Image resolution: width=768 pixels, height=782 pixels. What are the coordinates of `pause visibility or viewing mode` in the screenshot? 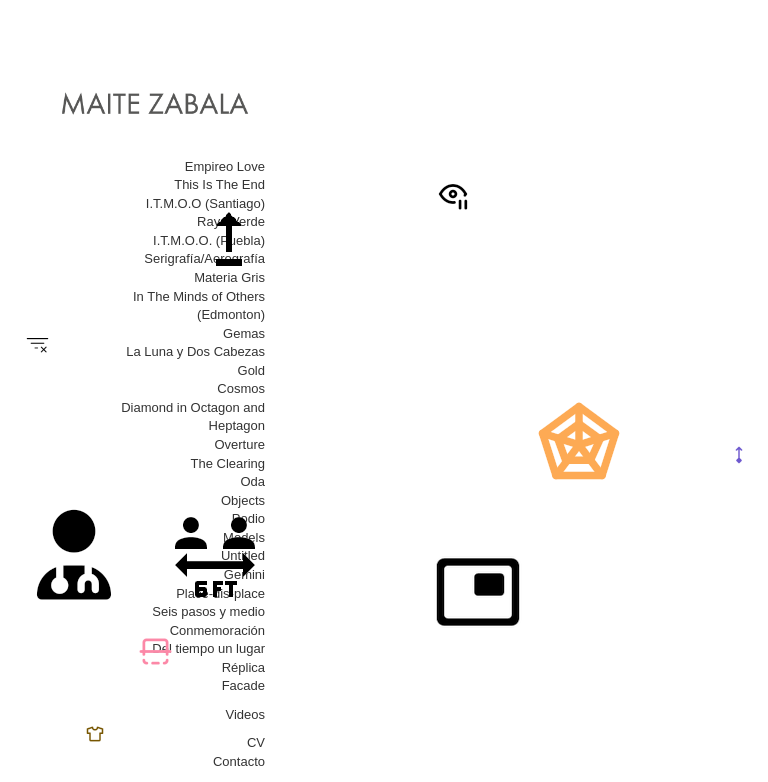 It's located at (453, 194).